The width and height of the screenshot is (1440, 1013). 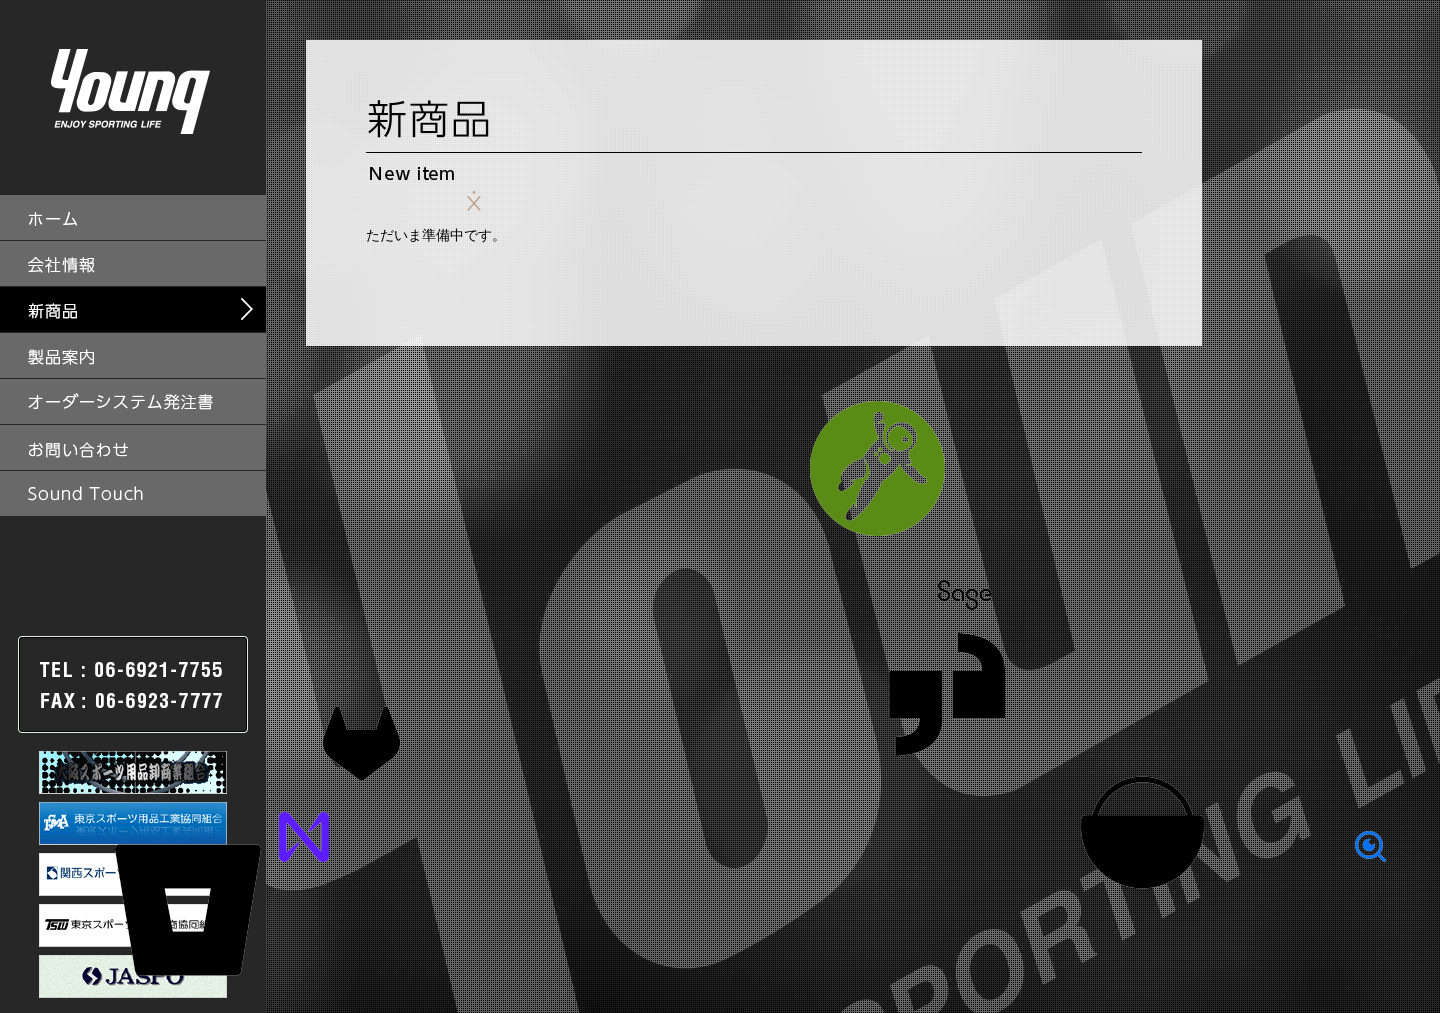 I want to click on umami analytics platform logo, so click(x=1142, y=832).